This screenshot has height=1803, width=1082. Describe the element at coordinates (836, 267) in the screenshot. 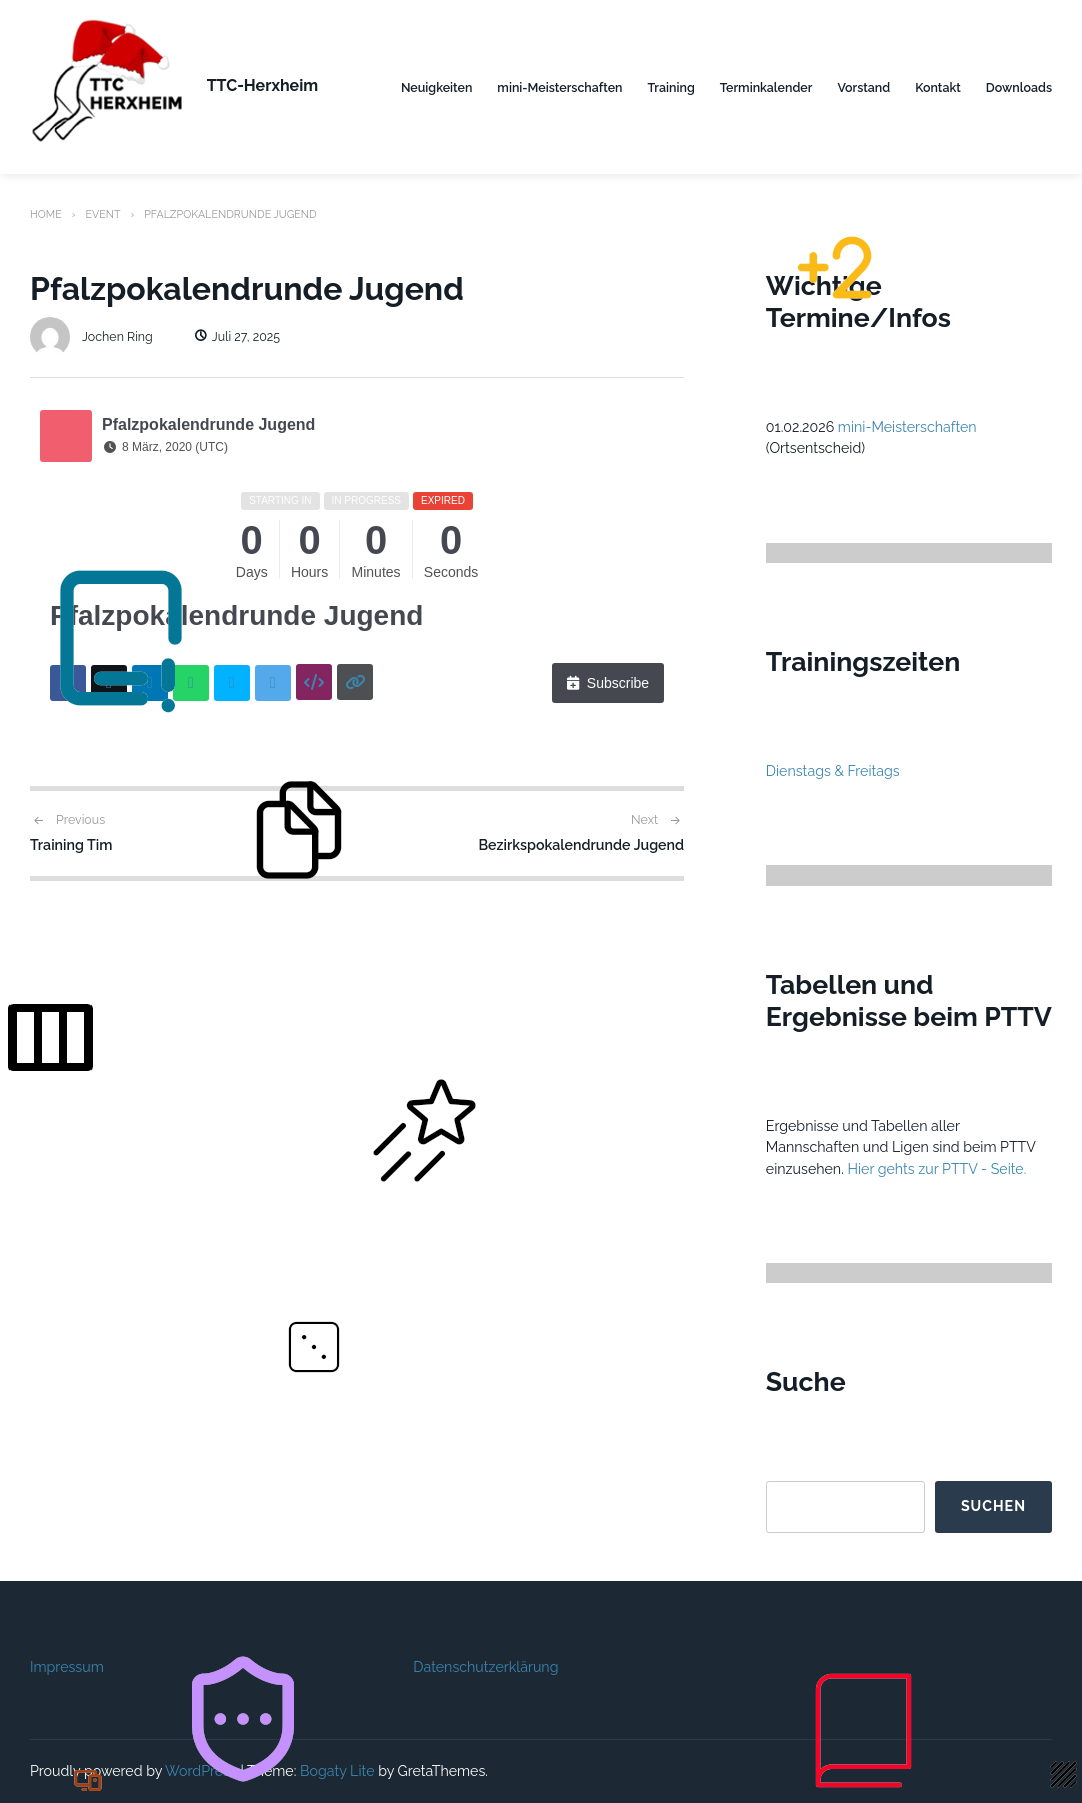

I see `increase exposure by 2 stops` at that location.